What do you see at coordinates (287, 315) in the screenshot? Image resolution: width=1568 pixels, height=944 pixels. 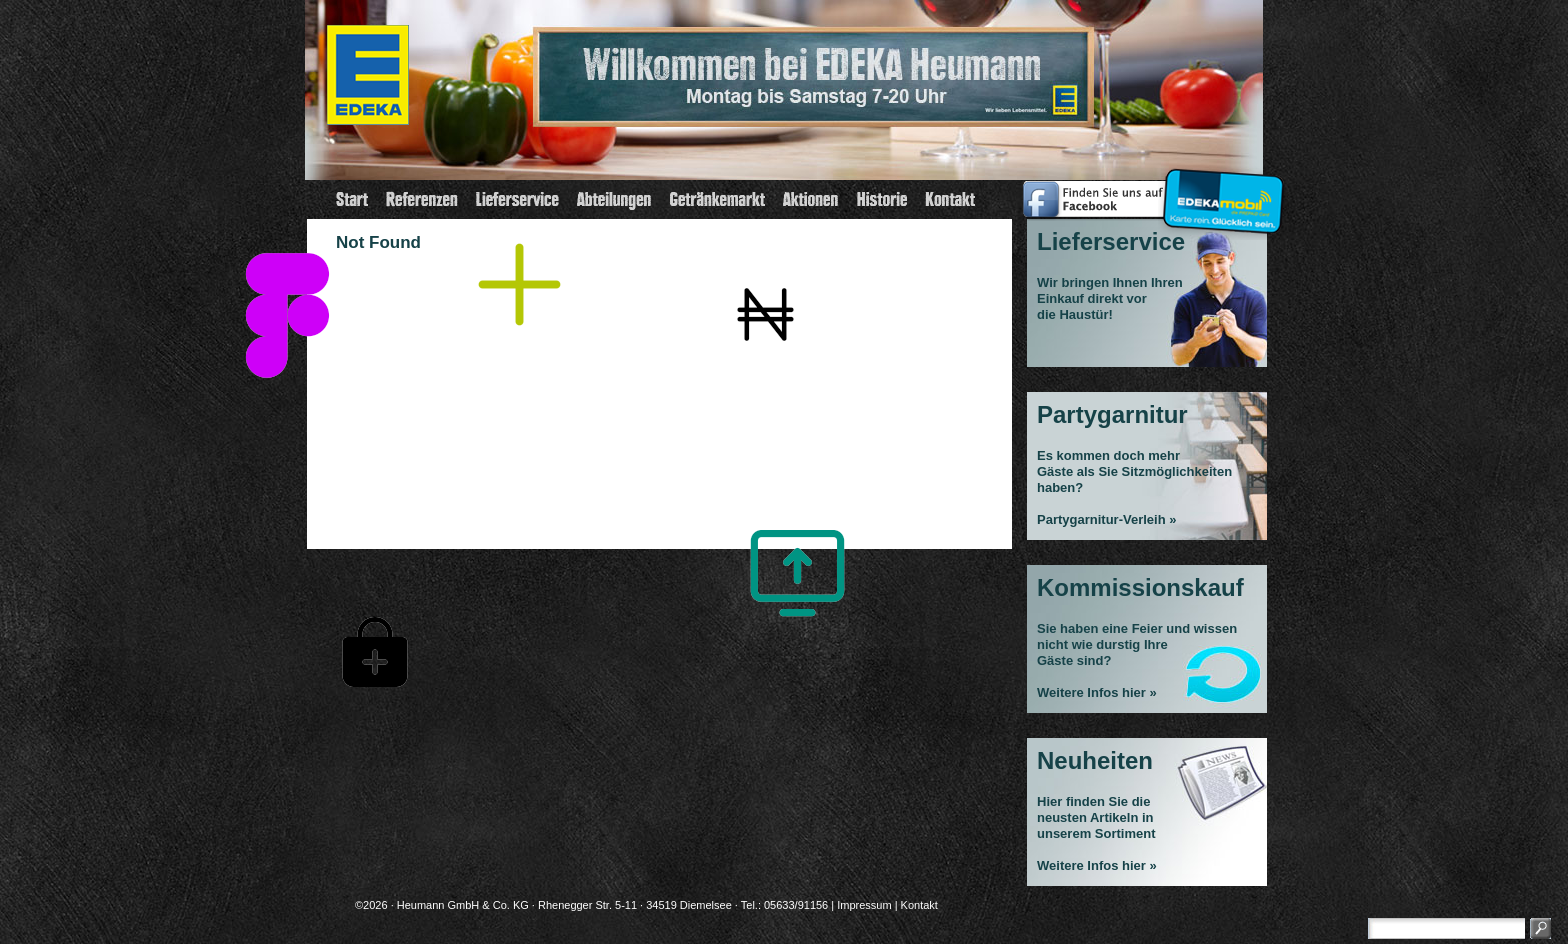 I see `open Figma design tool` at bounding box center [287, 315].